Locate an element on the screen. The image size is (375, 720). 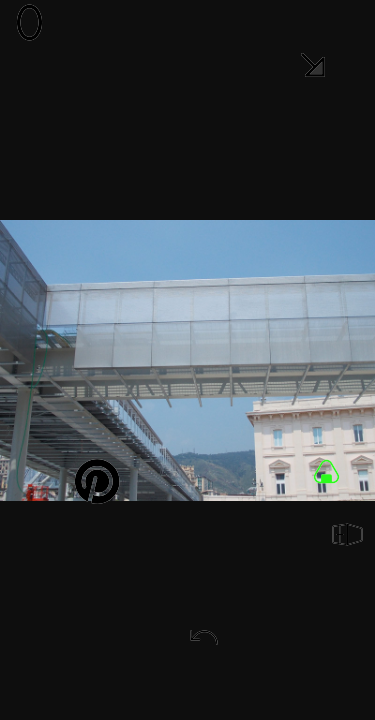
view shipping or freight details is located at coordinates (347, 534).